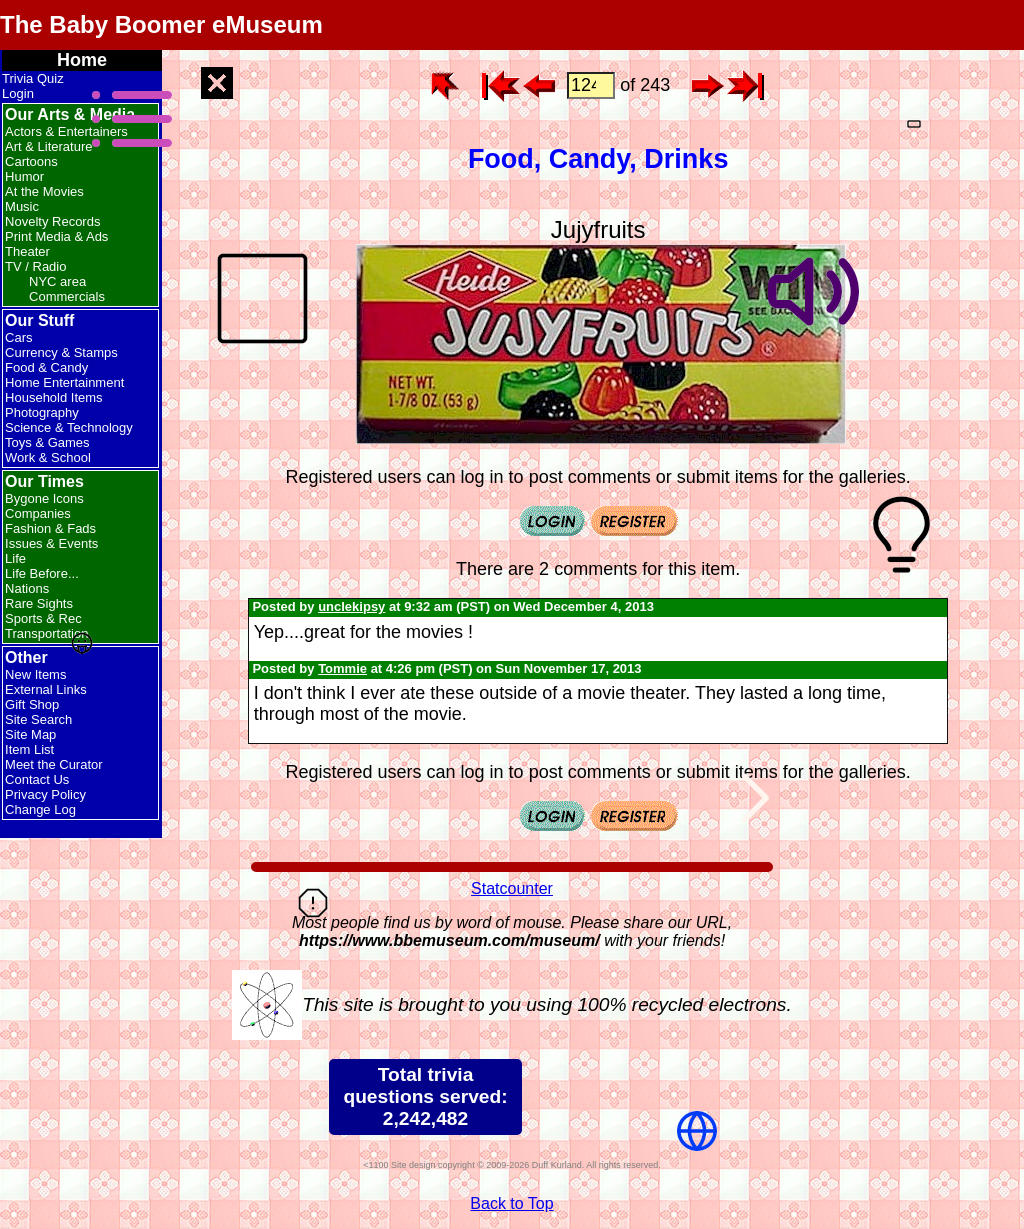  Describe the element at coordinates (914, 124) in the screenshot. I see `crop image to 7:5 aspect ratio` at that location.